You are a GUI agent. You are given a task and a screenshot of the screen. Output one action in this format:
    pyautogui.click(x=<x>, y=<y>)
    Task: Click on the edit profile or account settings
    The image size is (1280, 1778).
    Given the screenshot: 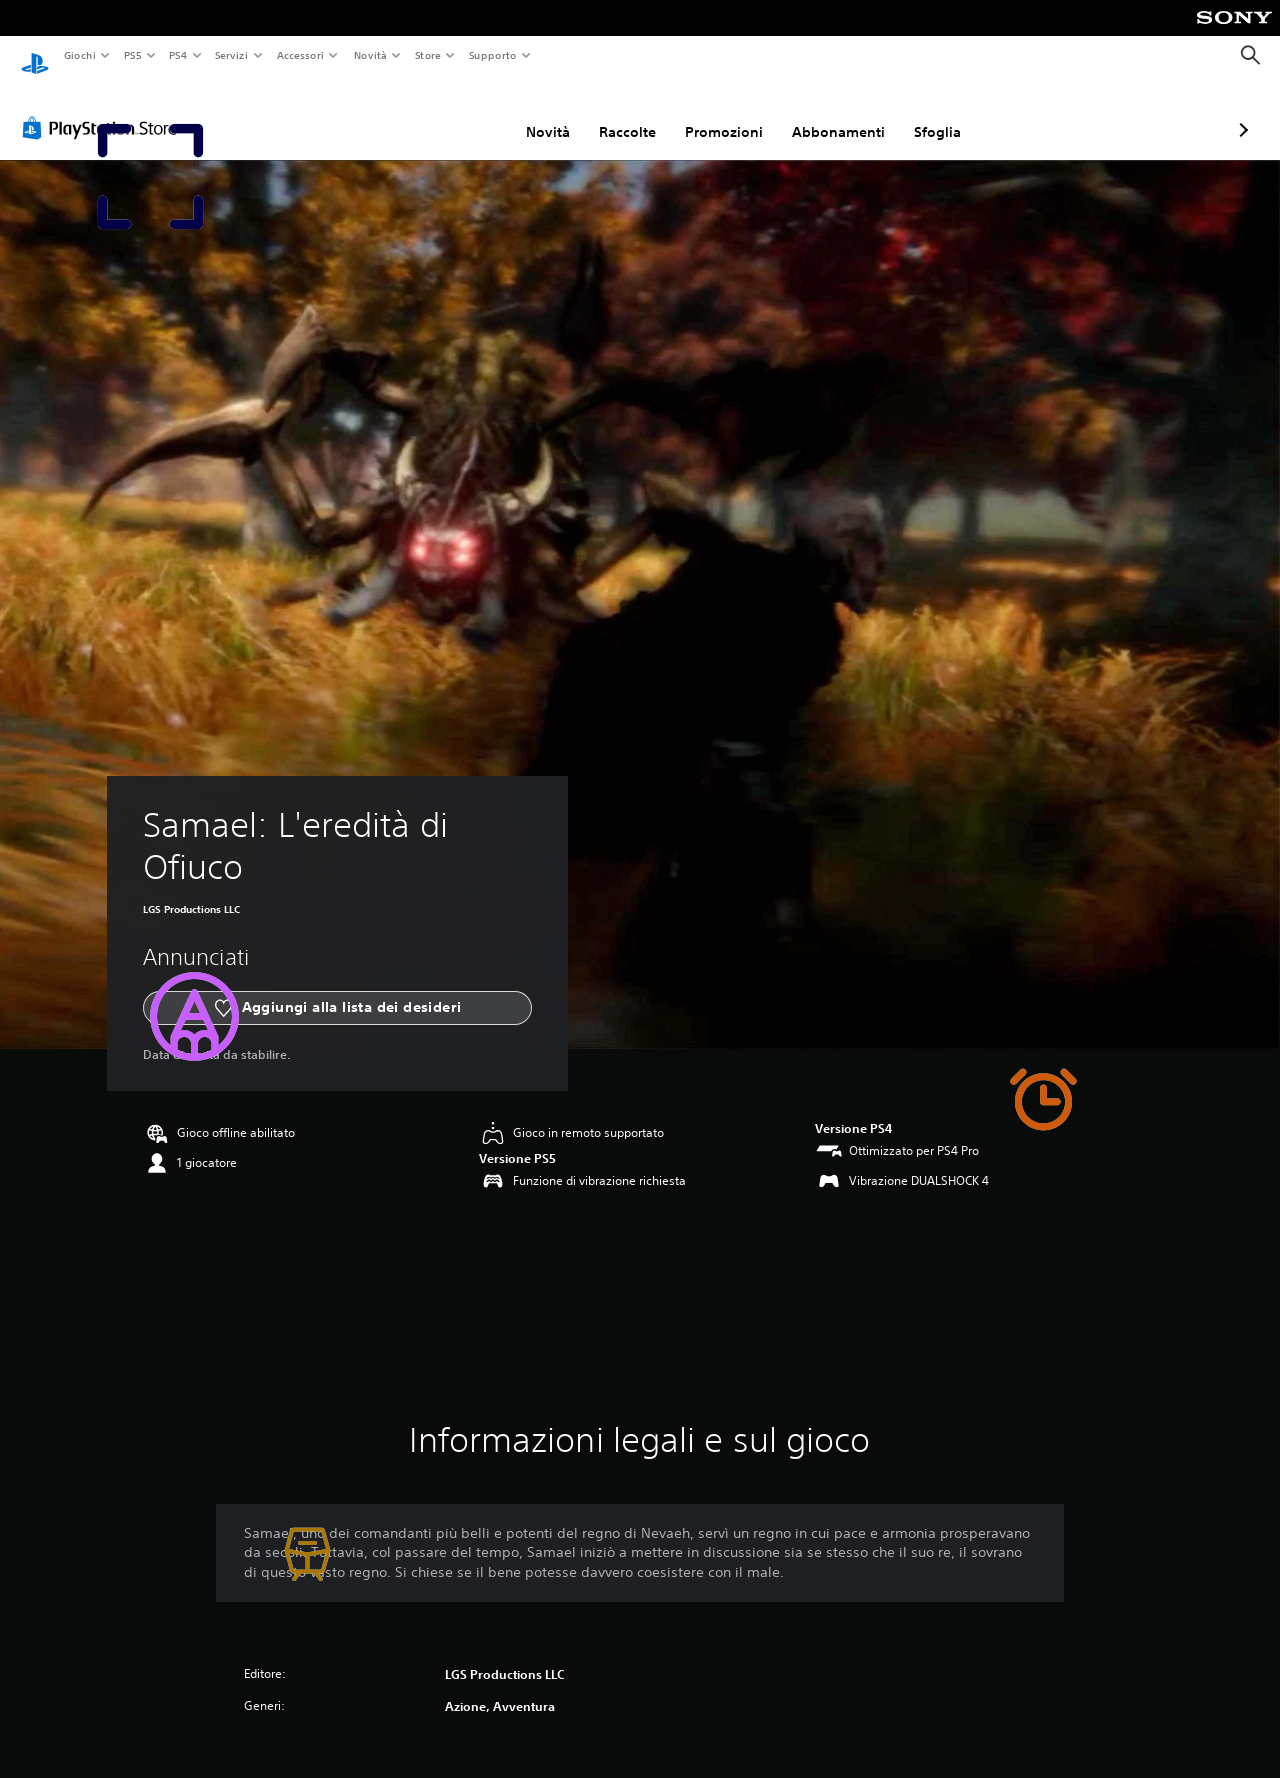 What is the action you would take?
    pyautogui.click(x=194, y=1016)
    